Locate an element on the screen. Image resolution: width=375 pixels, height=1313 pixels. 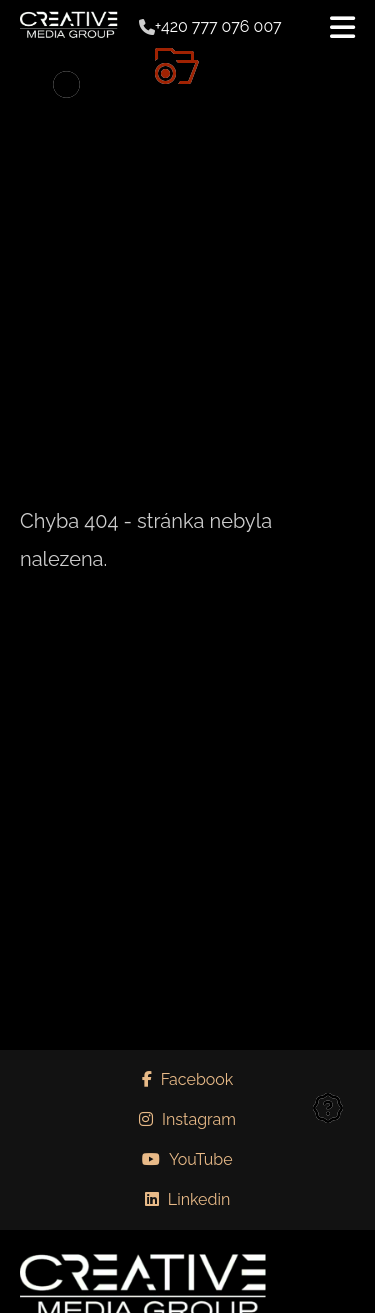
indicates an unread notification or new item is located at coordinates (66, 84).